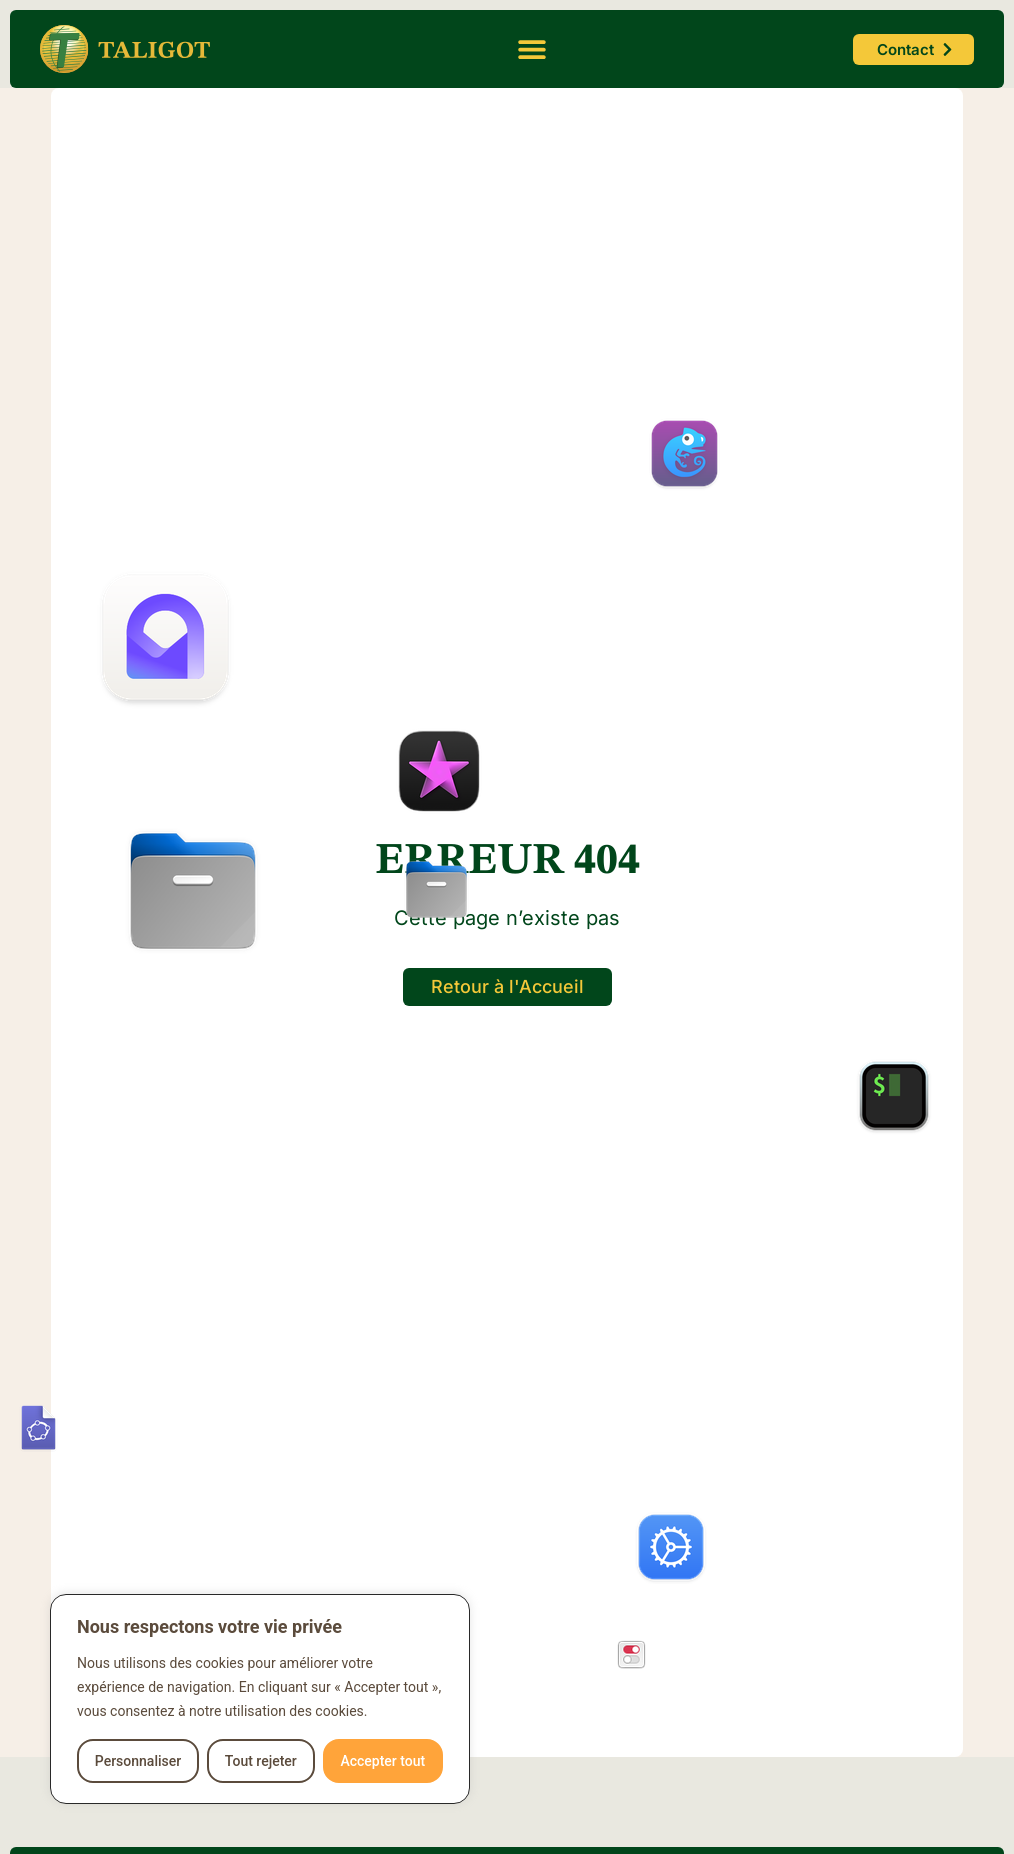  I want to click on open the iTunes Store app, so click(439, 771).